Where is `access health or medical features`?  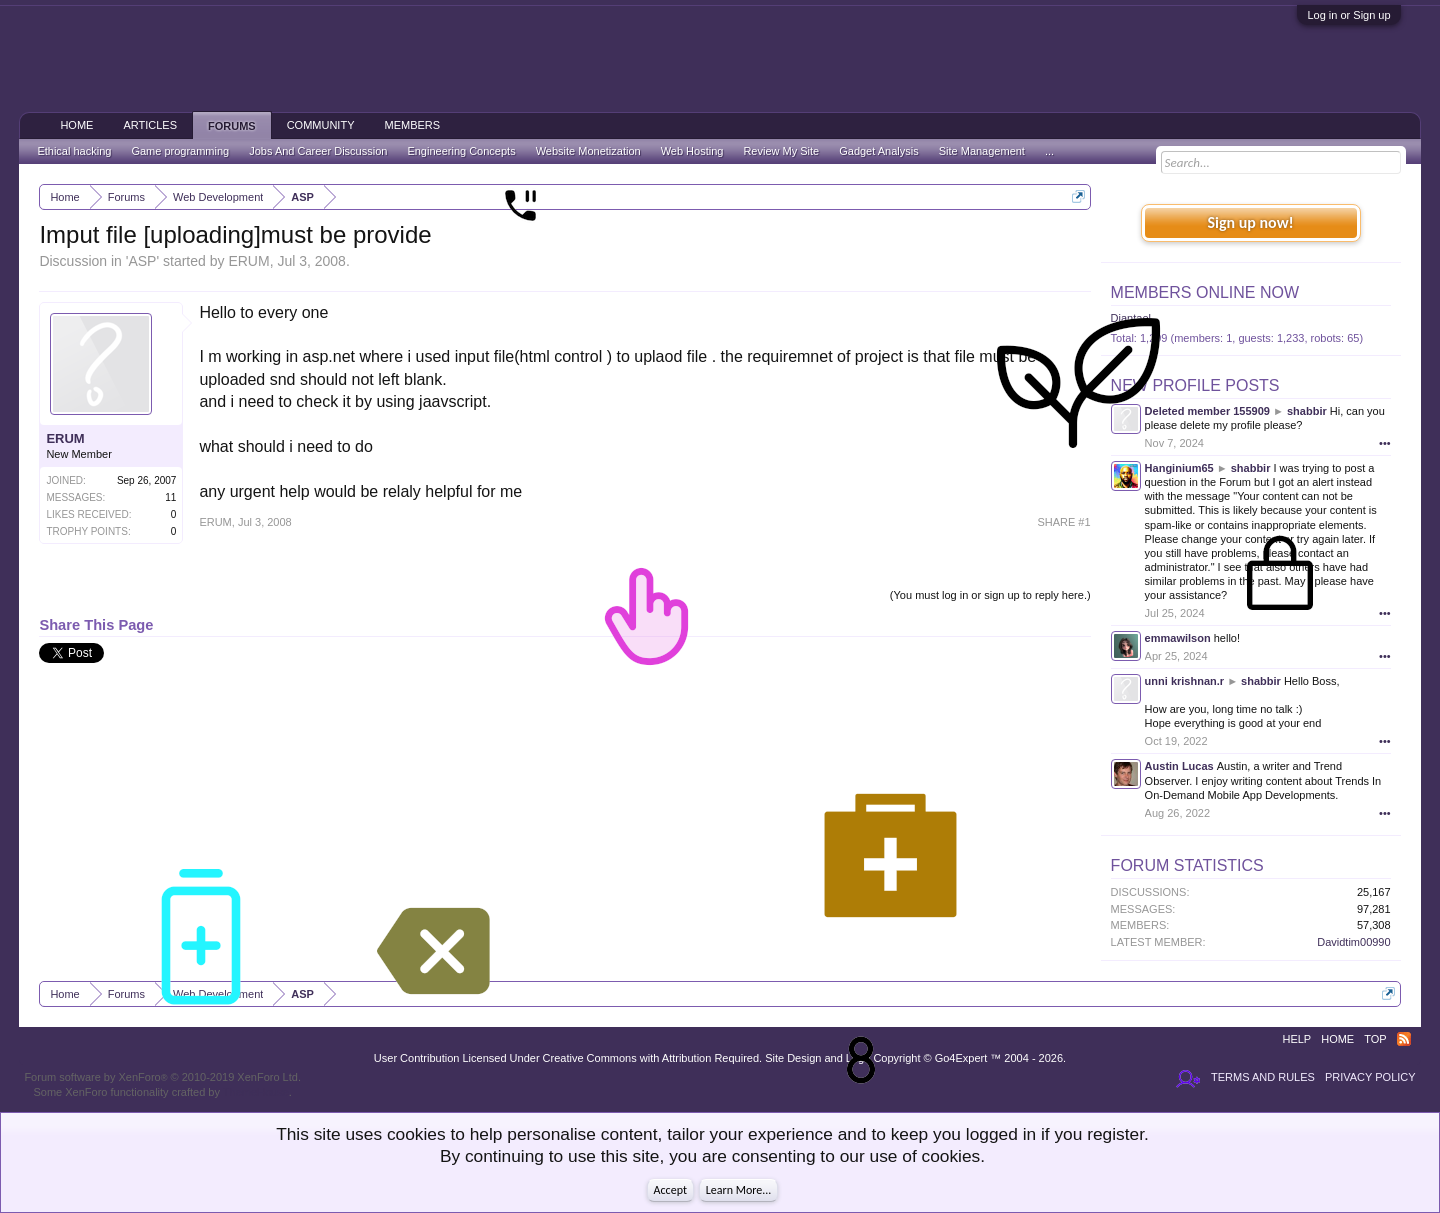
access health or medical features is located at coordinates (890, 855).